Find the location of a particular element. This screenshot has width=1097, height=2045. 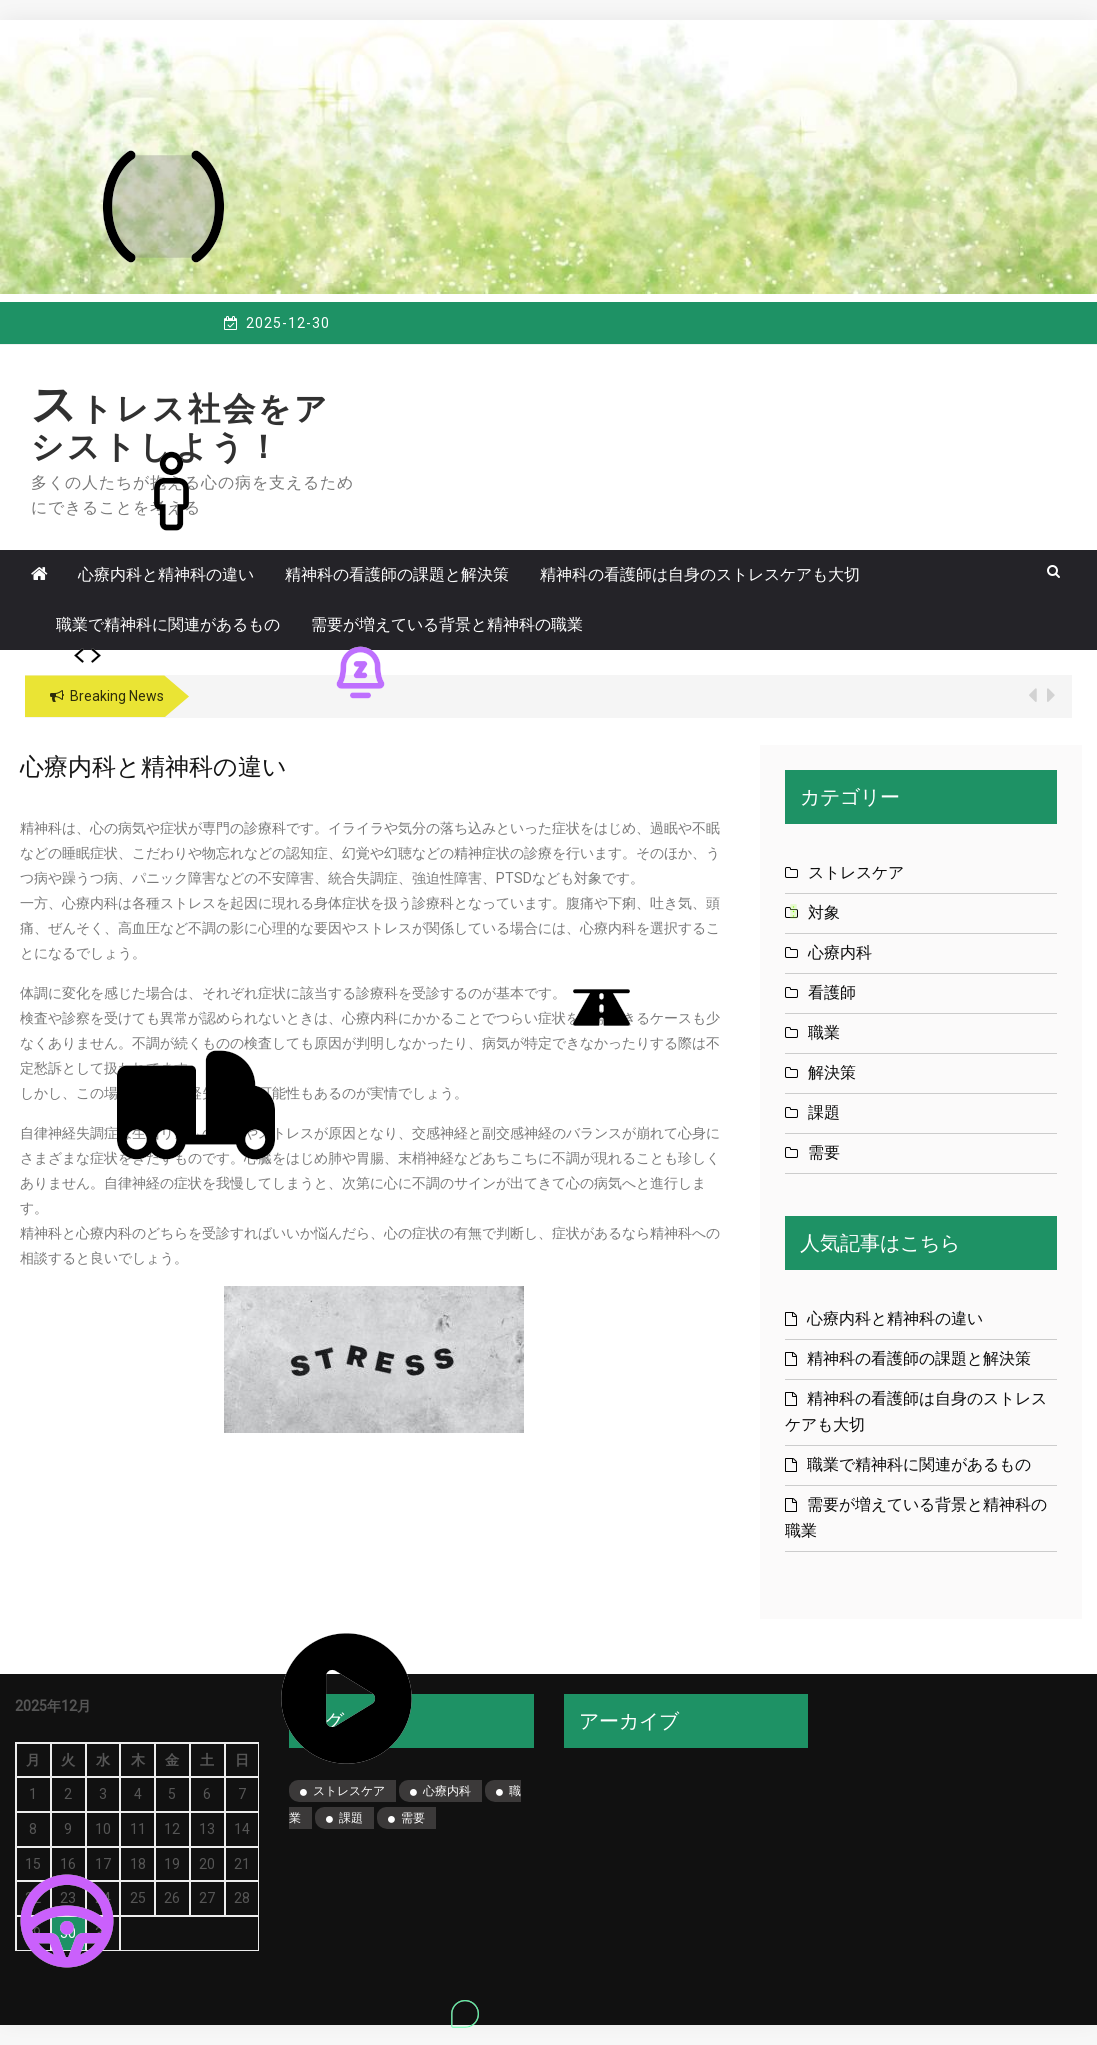

access driving or navigation mode is located at coordinates (67, 1921).